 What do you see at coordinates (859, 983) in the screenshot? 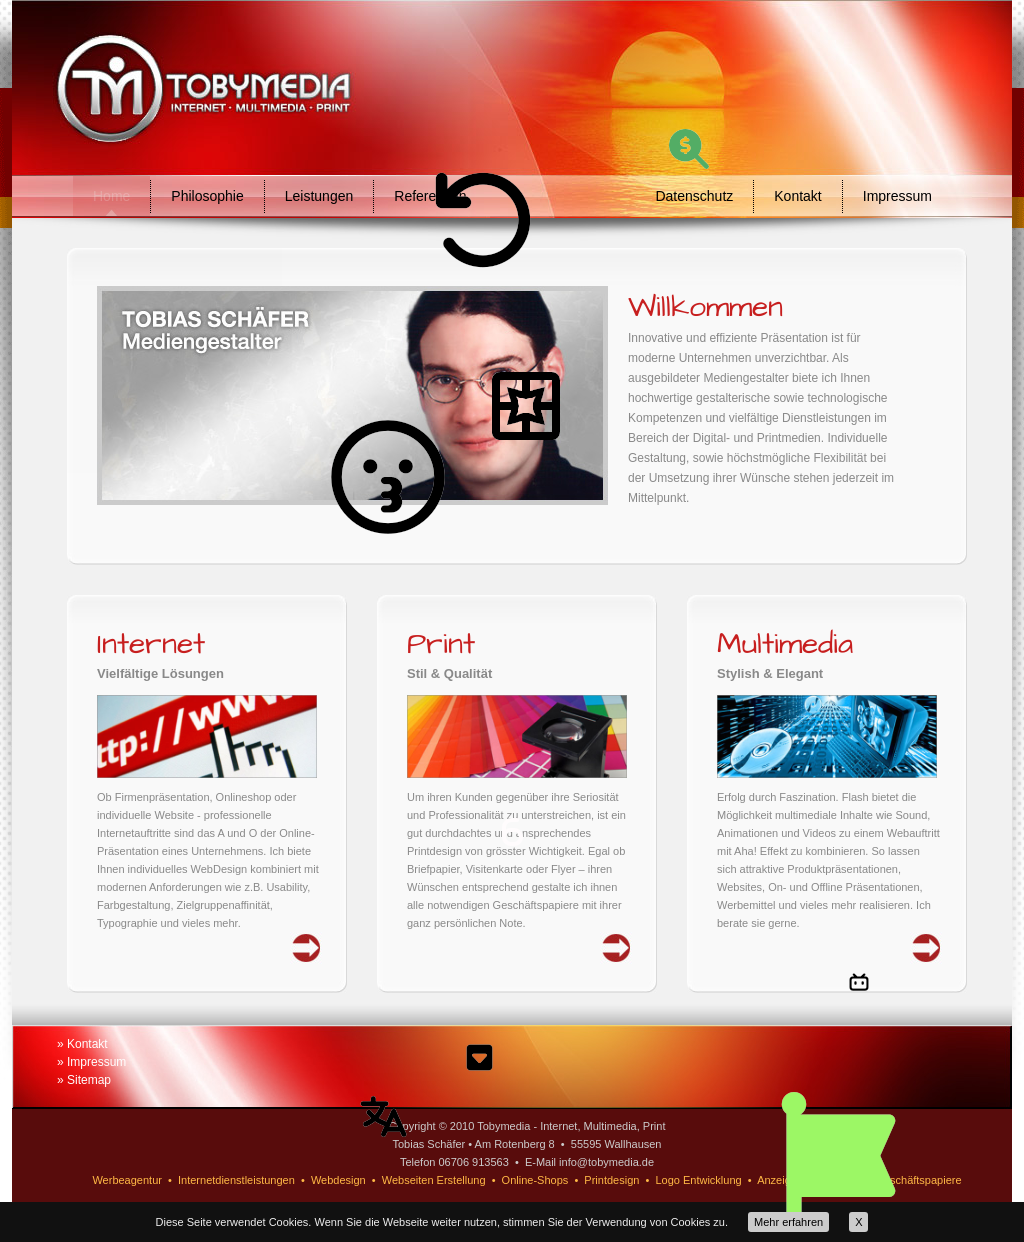
I see `open bilibili app` at bounding box center [859, 983].